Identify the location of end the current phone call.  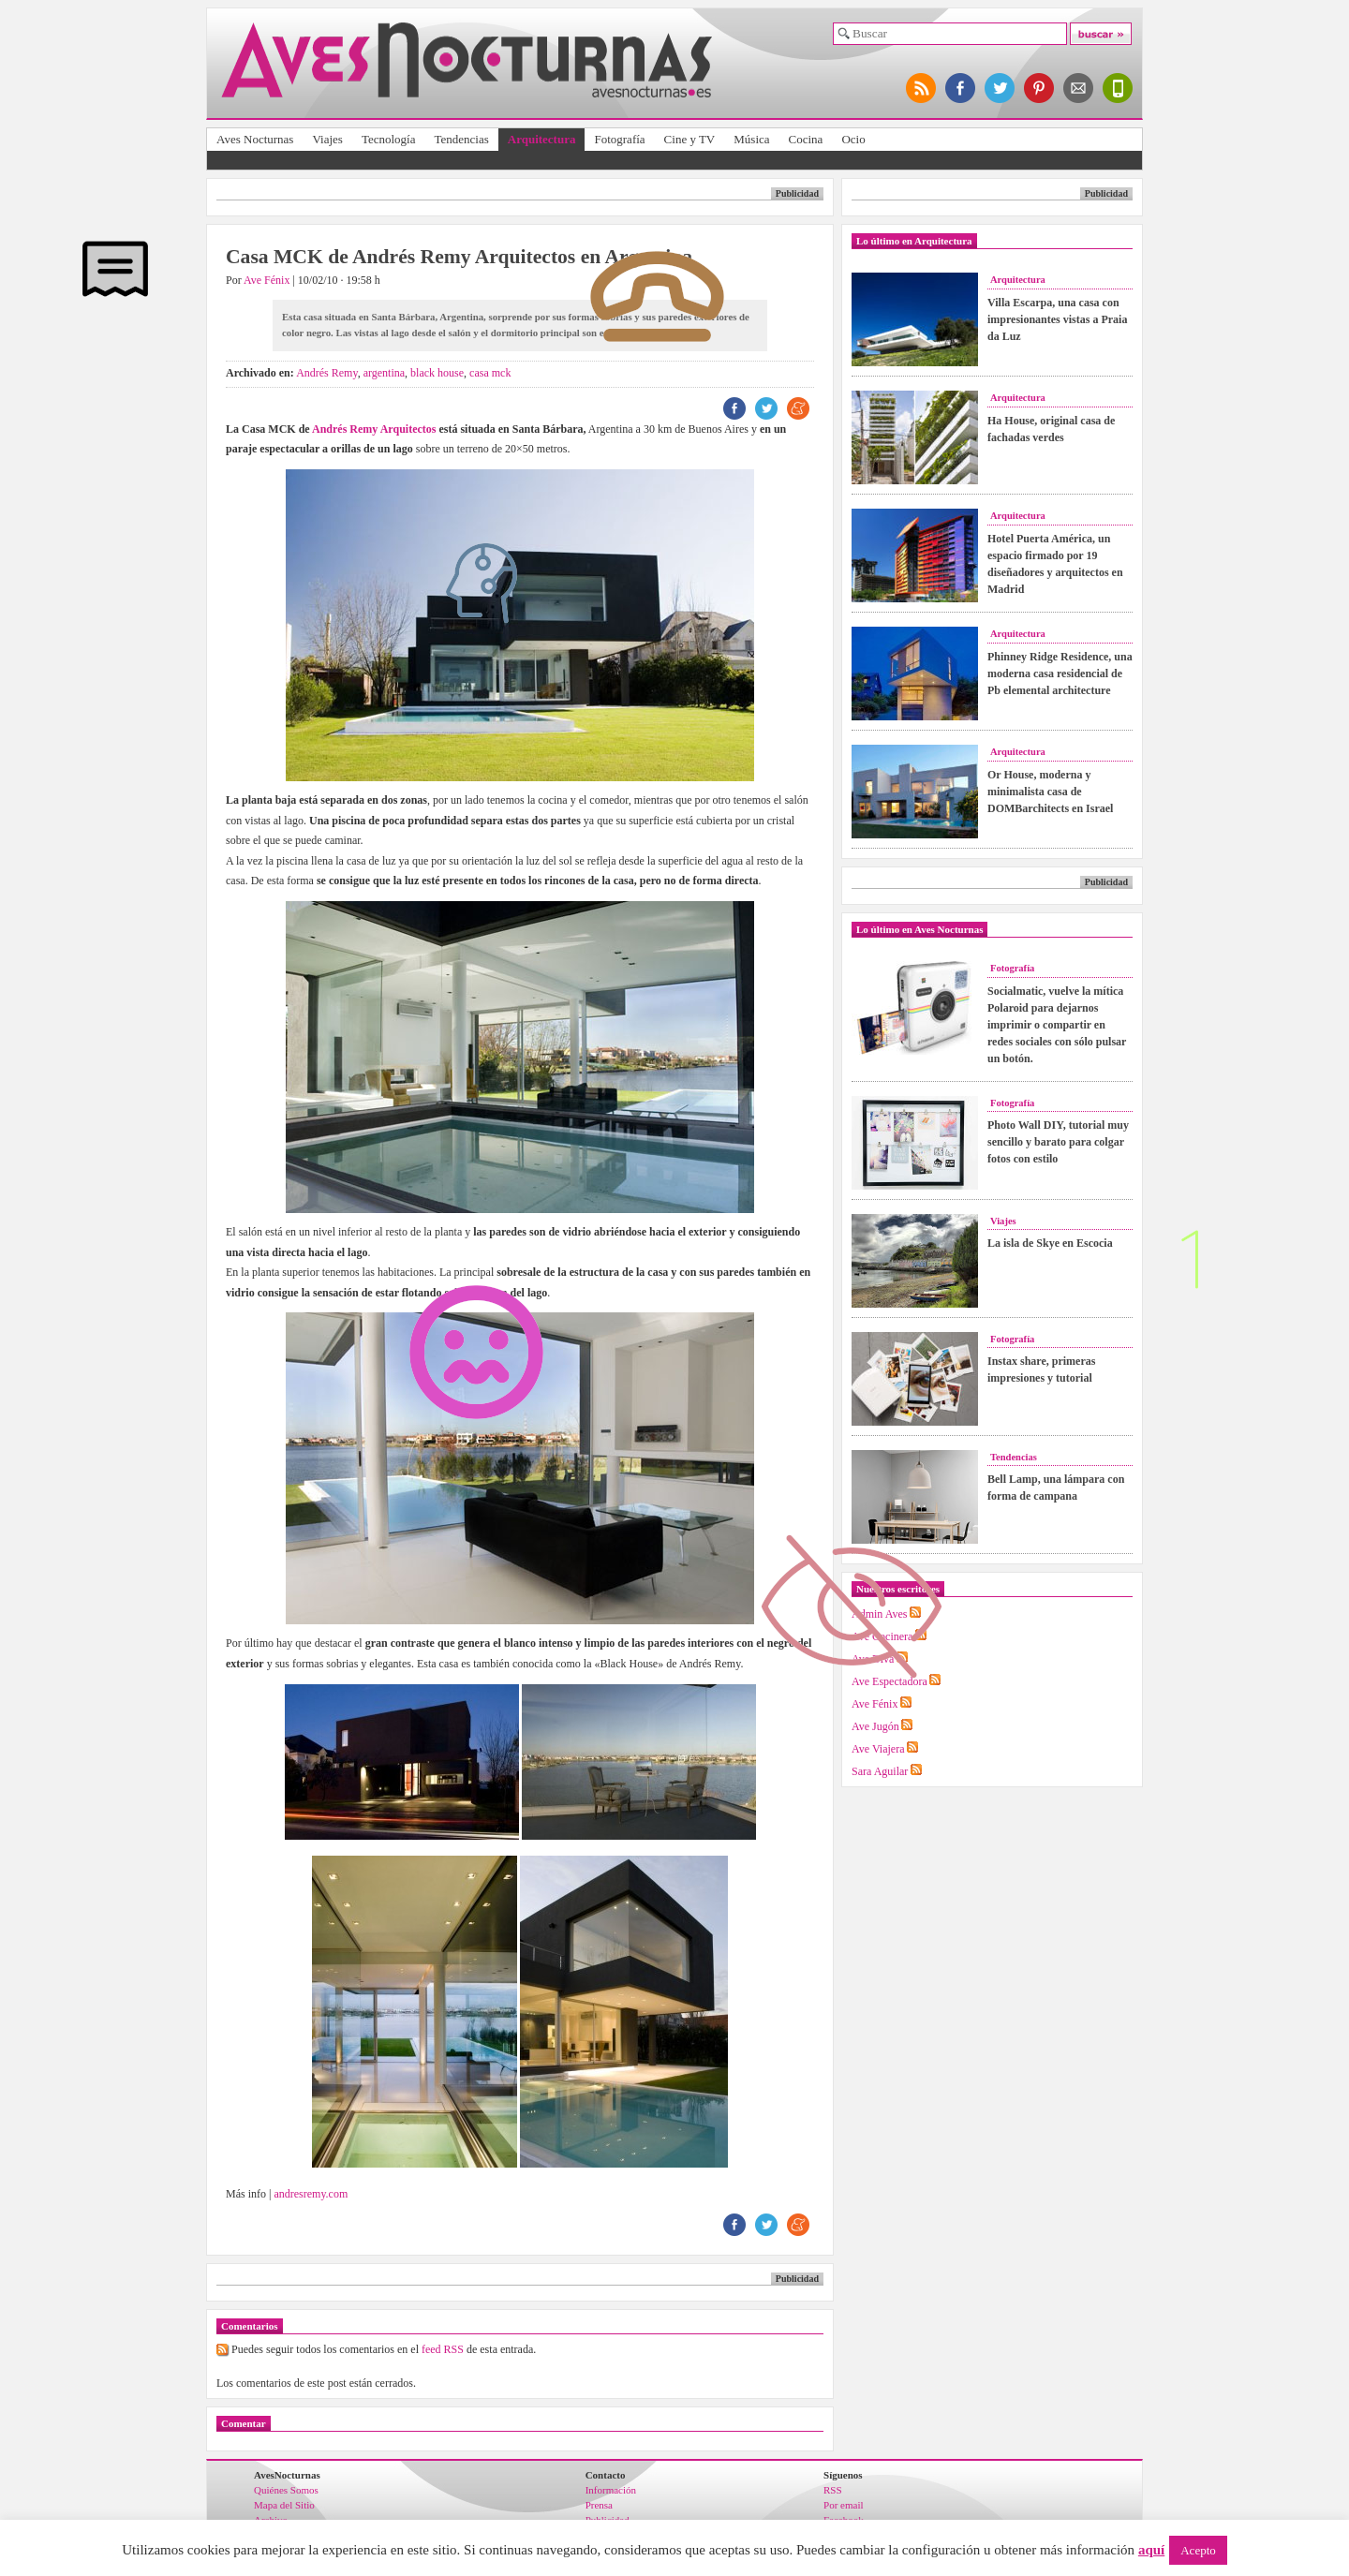
(657, 296).